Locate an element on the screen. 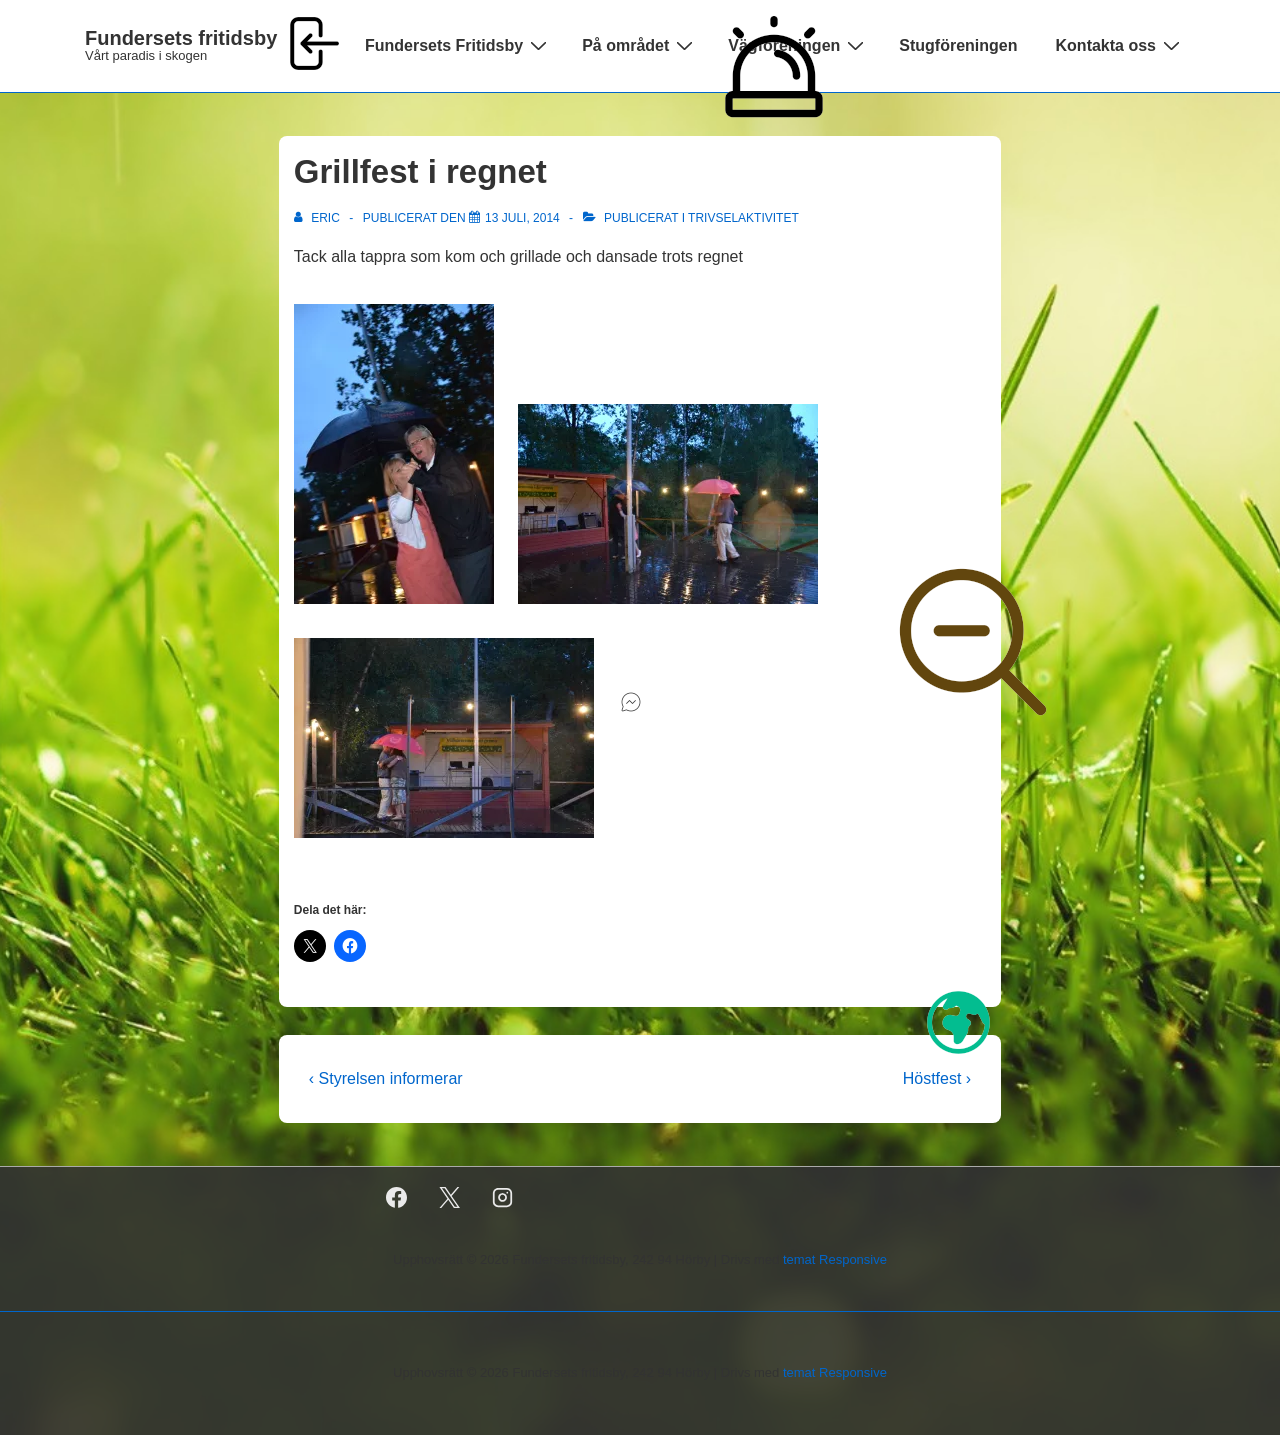  indicates an active alert or warning is located at coordinates (774, 76).